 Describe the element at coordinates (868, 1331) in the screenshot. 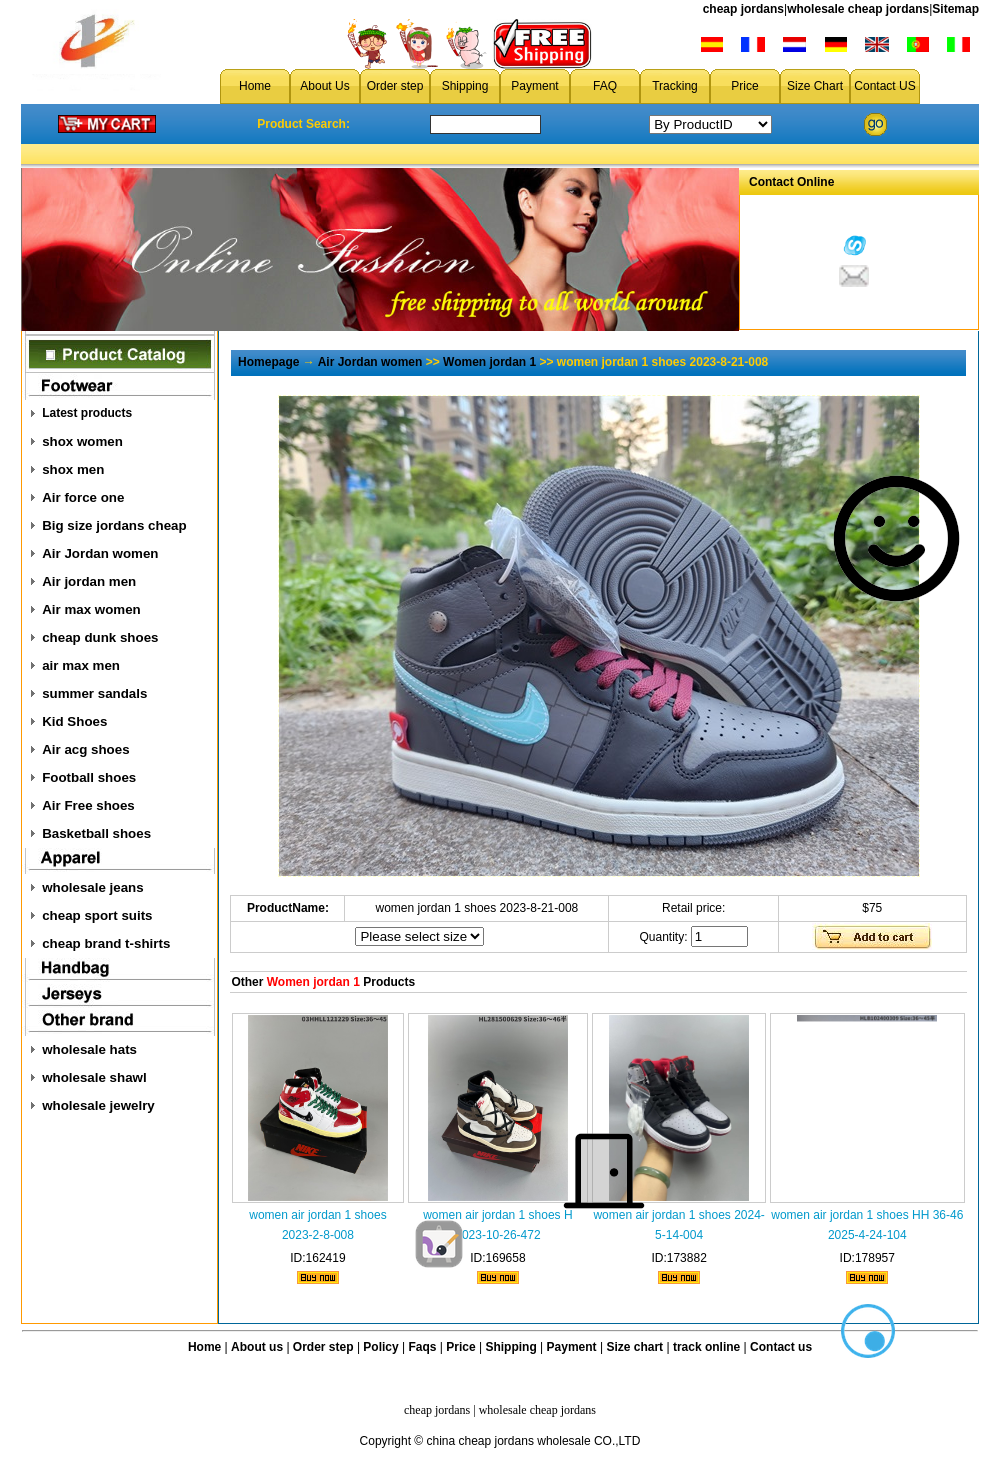

I see `new message notification in quassel irc client` at that location.